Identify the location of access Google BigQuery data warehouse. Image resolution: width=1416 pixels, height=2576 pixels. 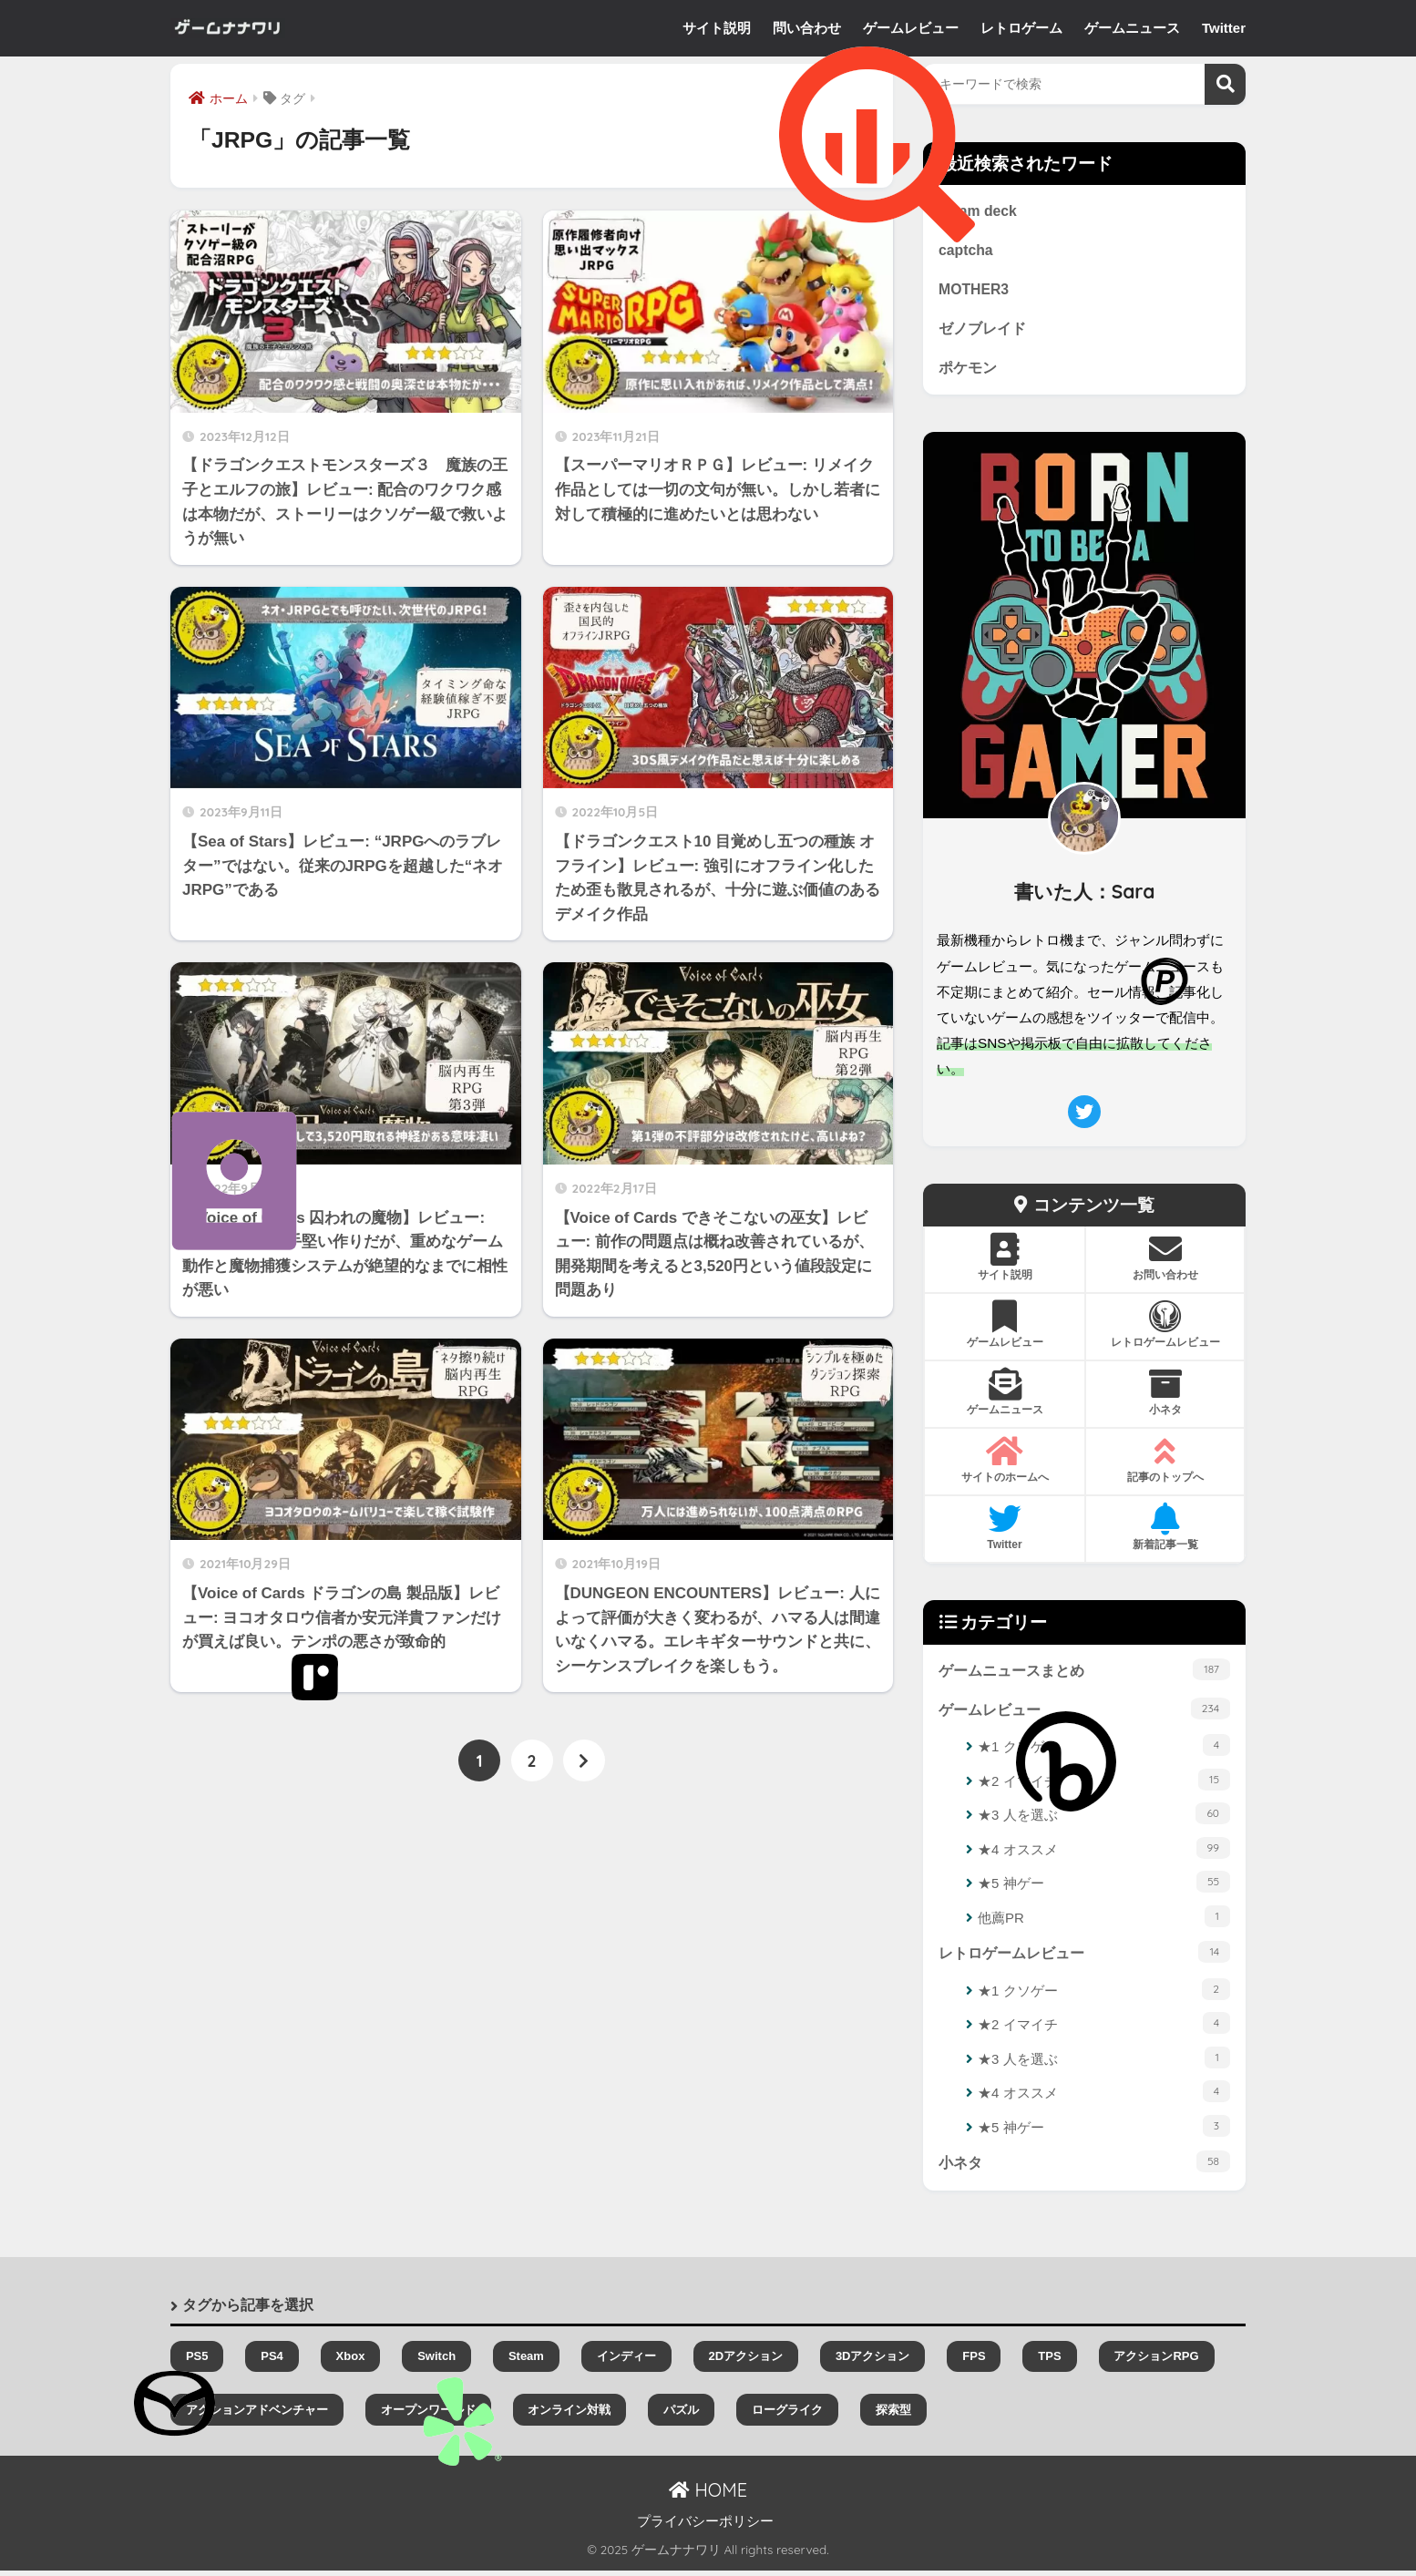
(877, 144).